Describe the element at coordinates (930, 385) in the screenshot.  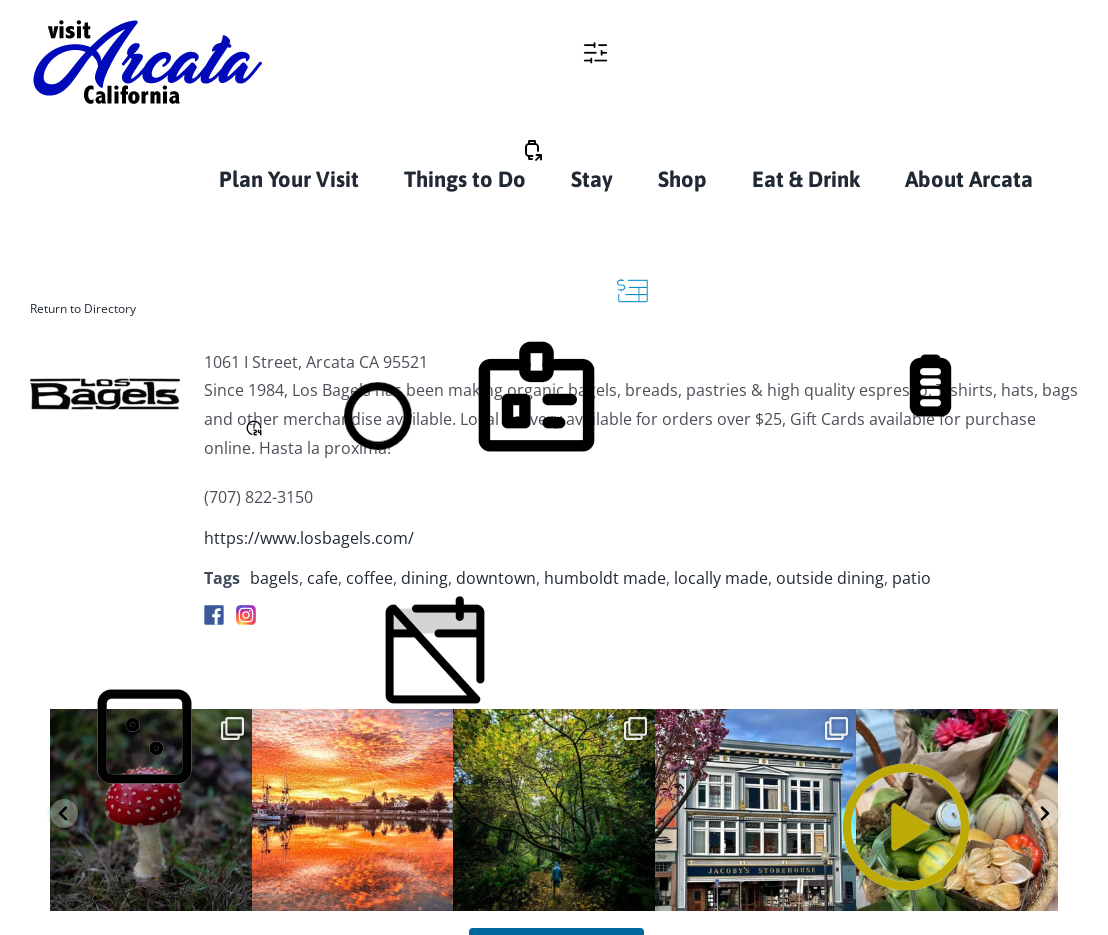
I see `indicates full or high battery level` at that location.